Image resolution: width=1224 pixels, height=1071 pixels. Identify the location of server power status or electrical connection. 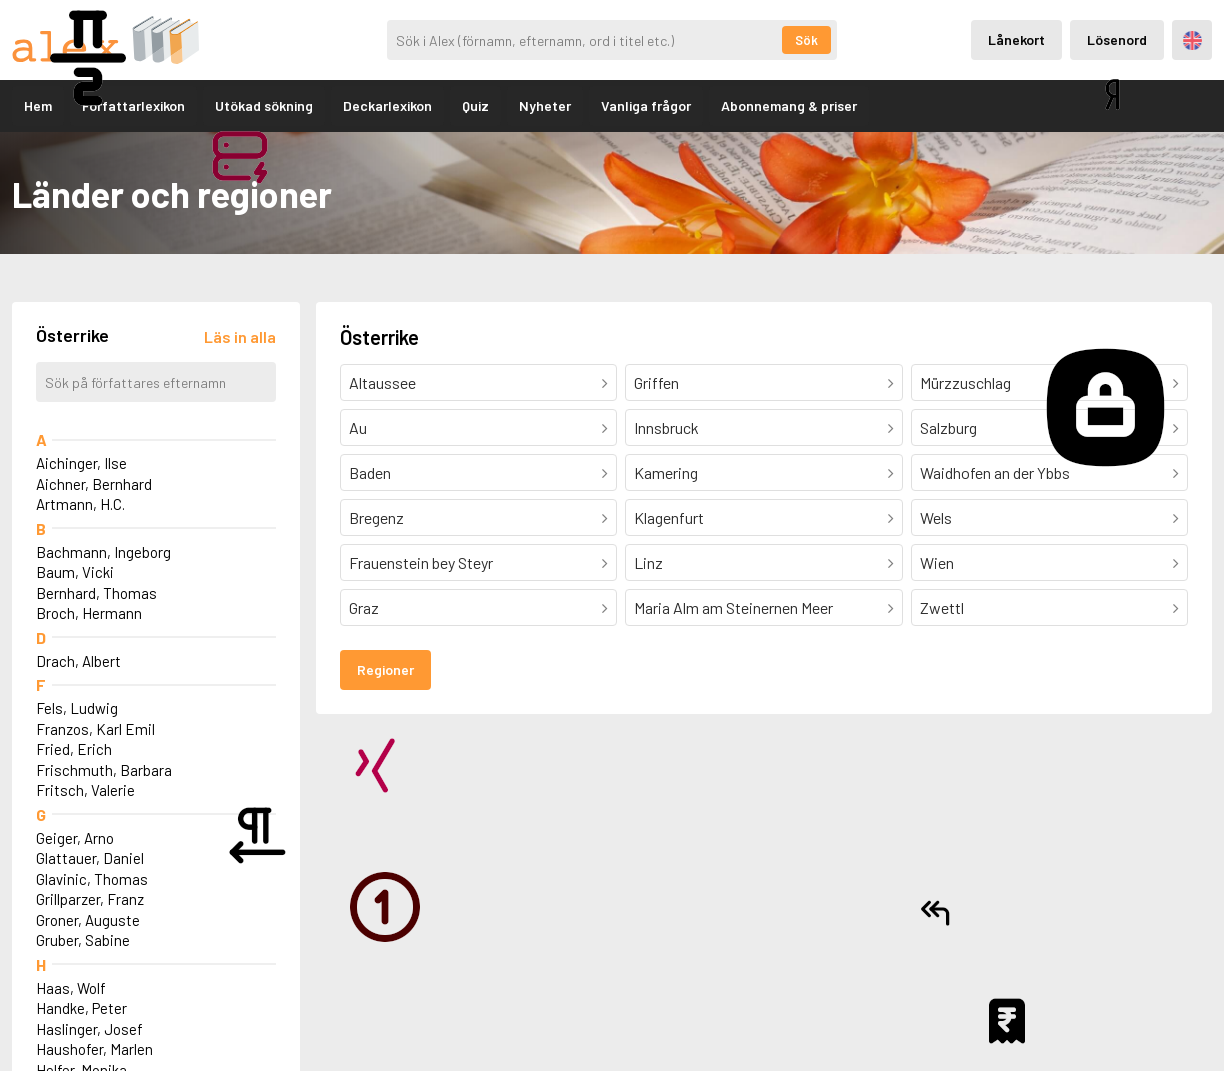
(240, 156).